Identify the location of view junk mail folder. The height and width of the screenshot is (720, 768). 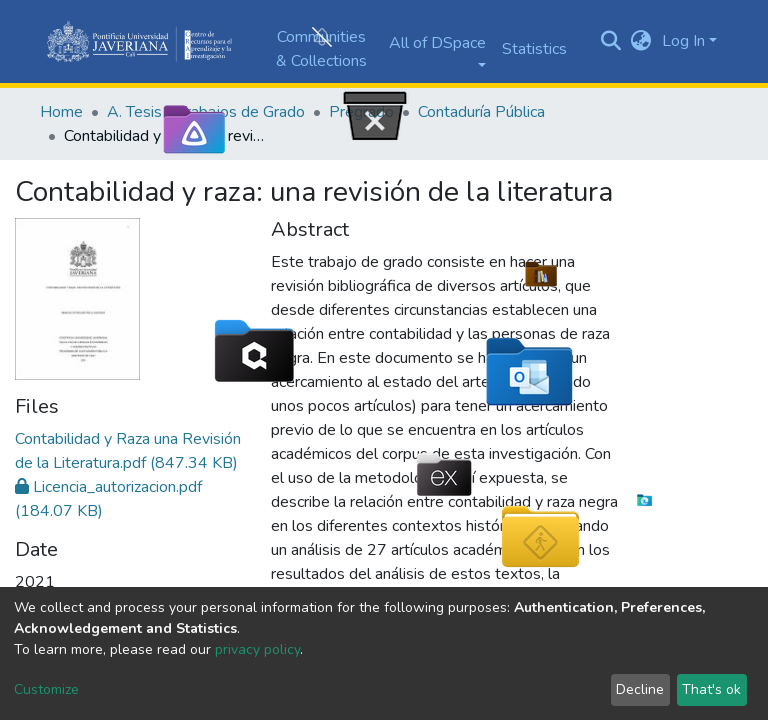
(375, 113).